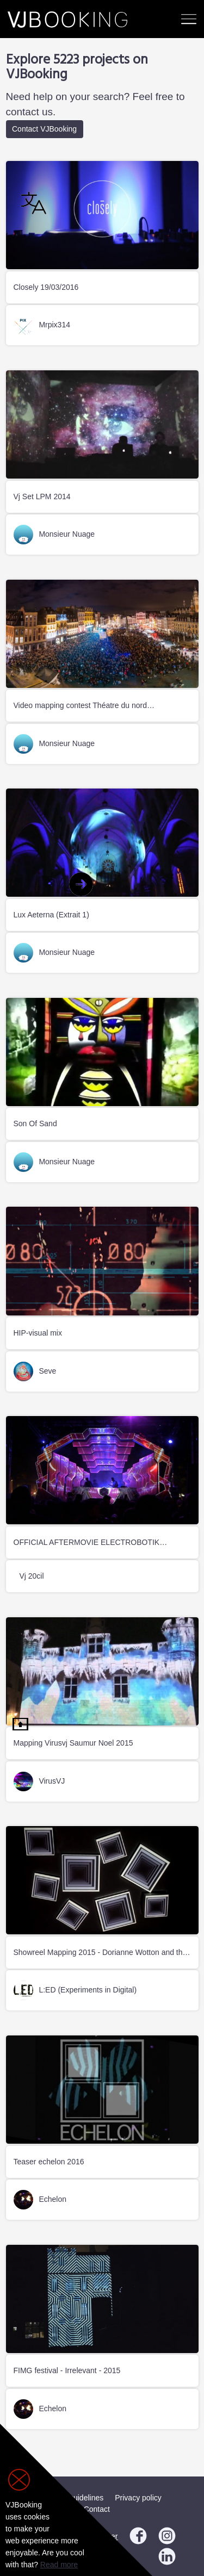  Describe the element at coordinates (20, 1724) in the screenshot. I see `present to all or share screen` at that location.